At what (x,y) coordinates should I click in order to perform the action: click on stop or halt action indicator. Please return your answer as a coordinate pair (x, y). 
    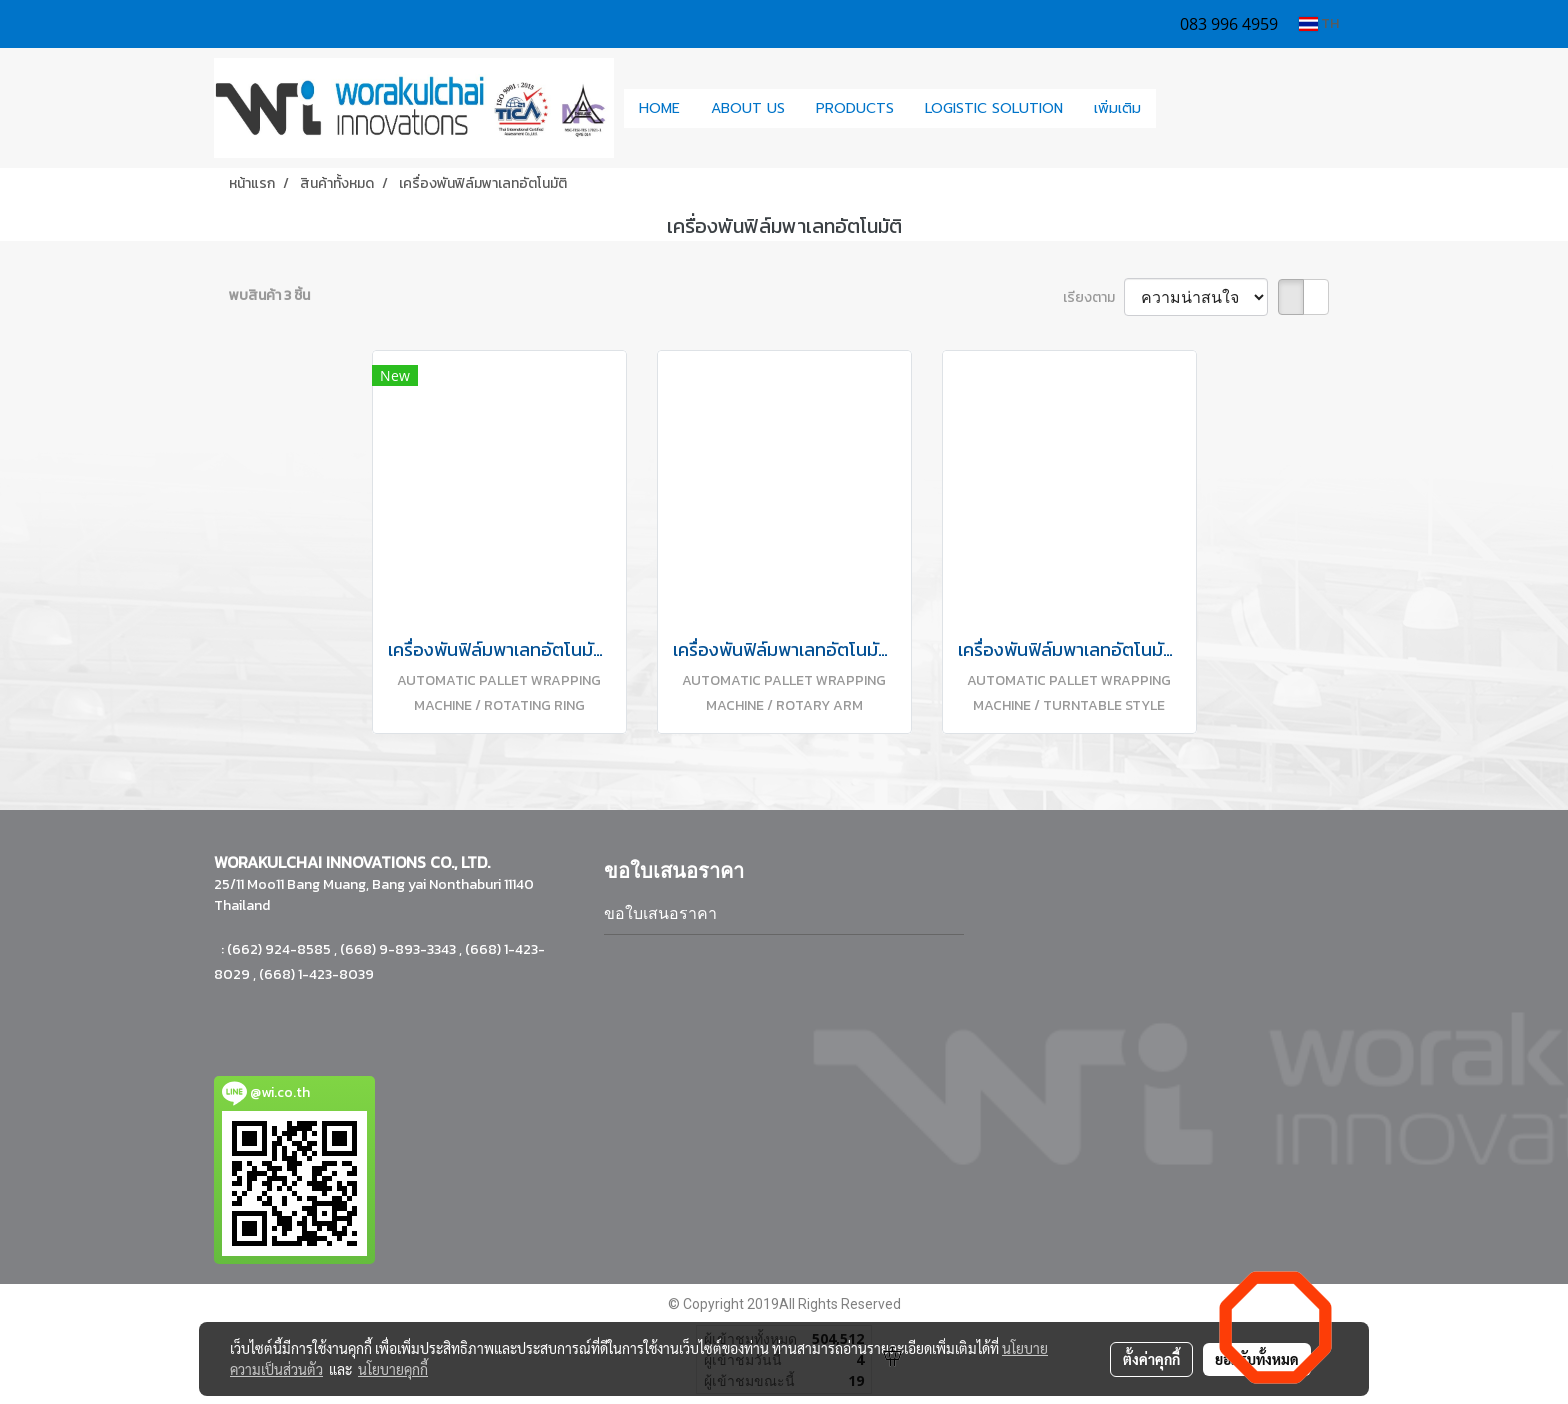
    Looking at the image, I should click on (1275, 1327).